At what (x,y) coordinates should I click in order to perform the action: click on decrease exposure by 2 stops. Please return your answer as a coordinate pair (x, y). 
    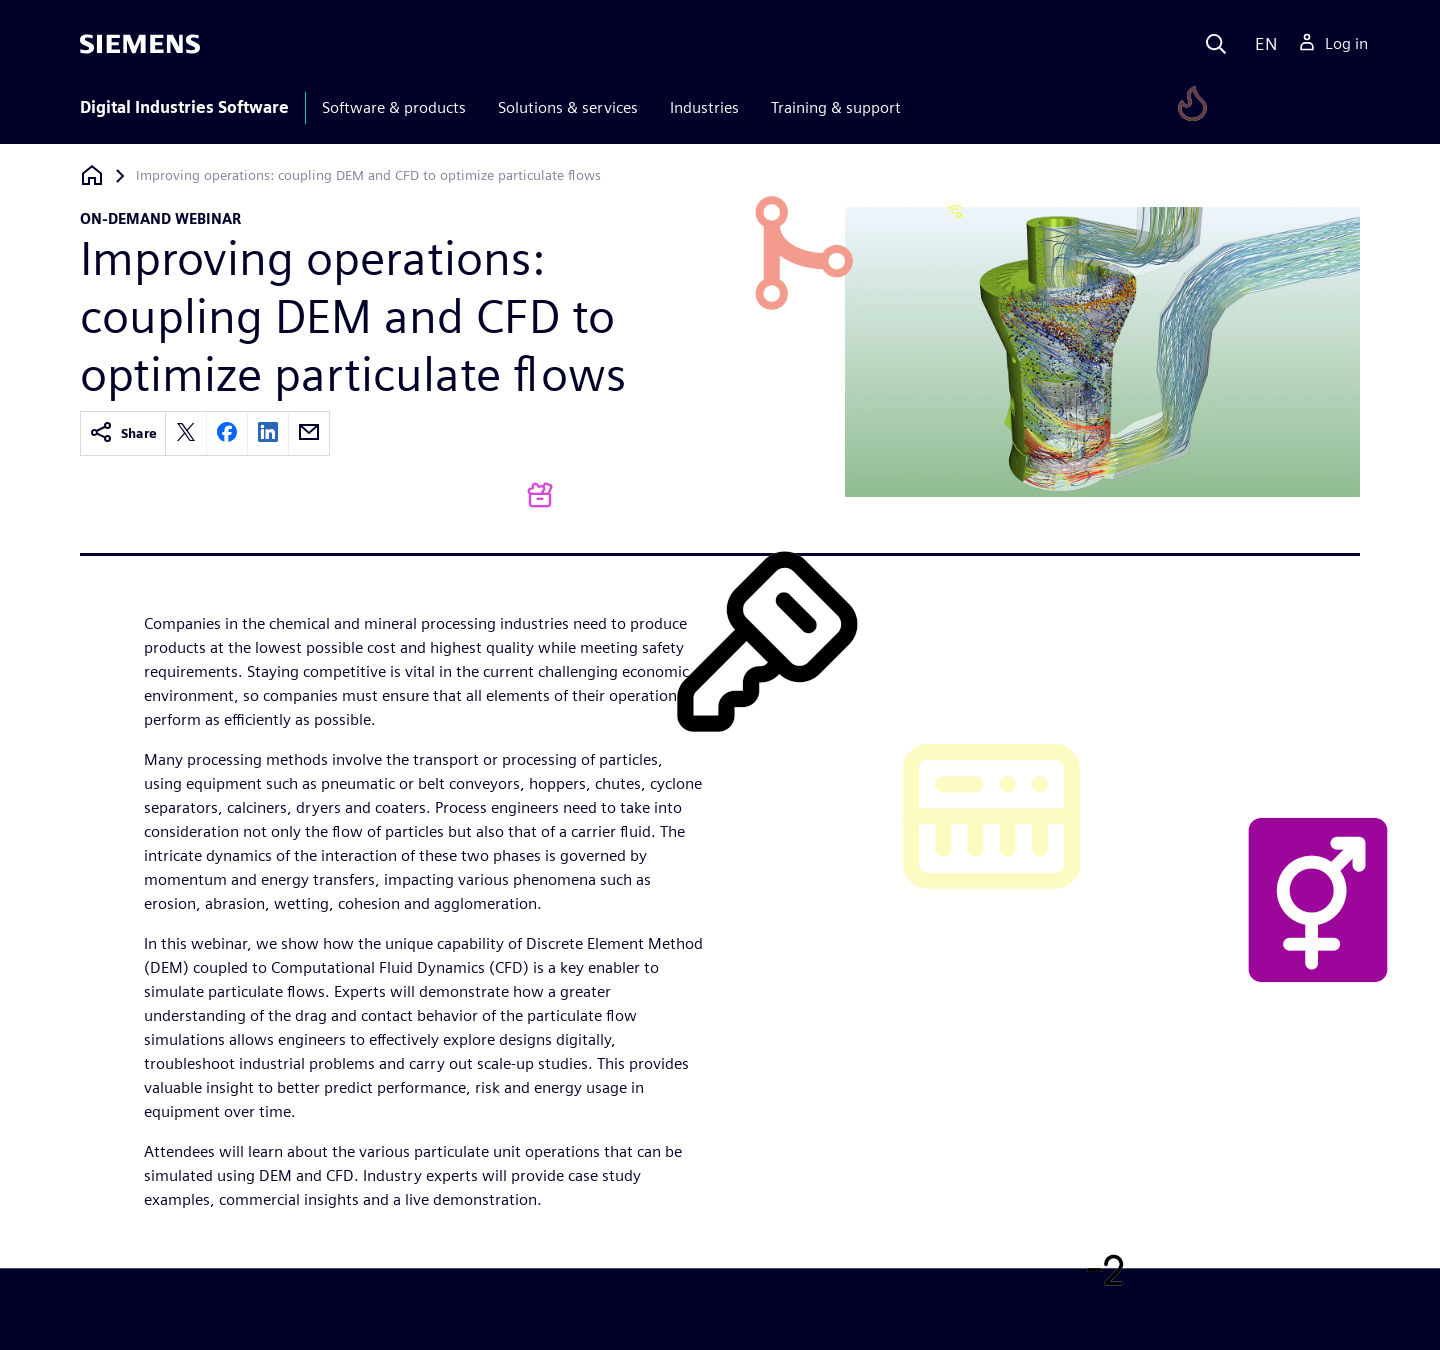
    Looking at the image, I should click on (1106, 1270).